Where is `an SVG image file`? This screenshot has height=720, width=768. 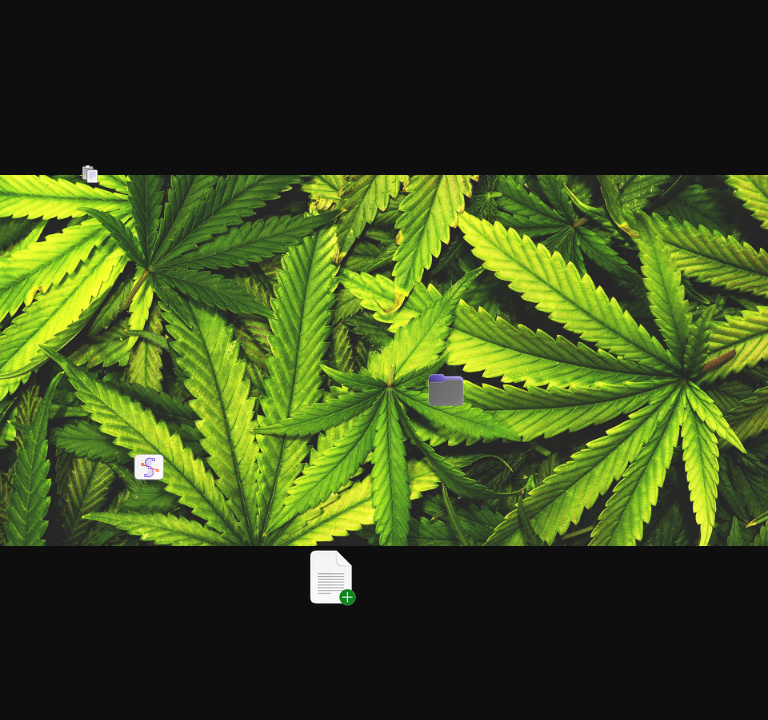 an SVG image file is located at coordinates (149, 466).